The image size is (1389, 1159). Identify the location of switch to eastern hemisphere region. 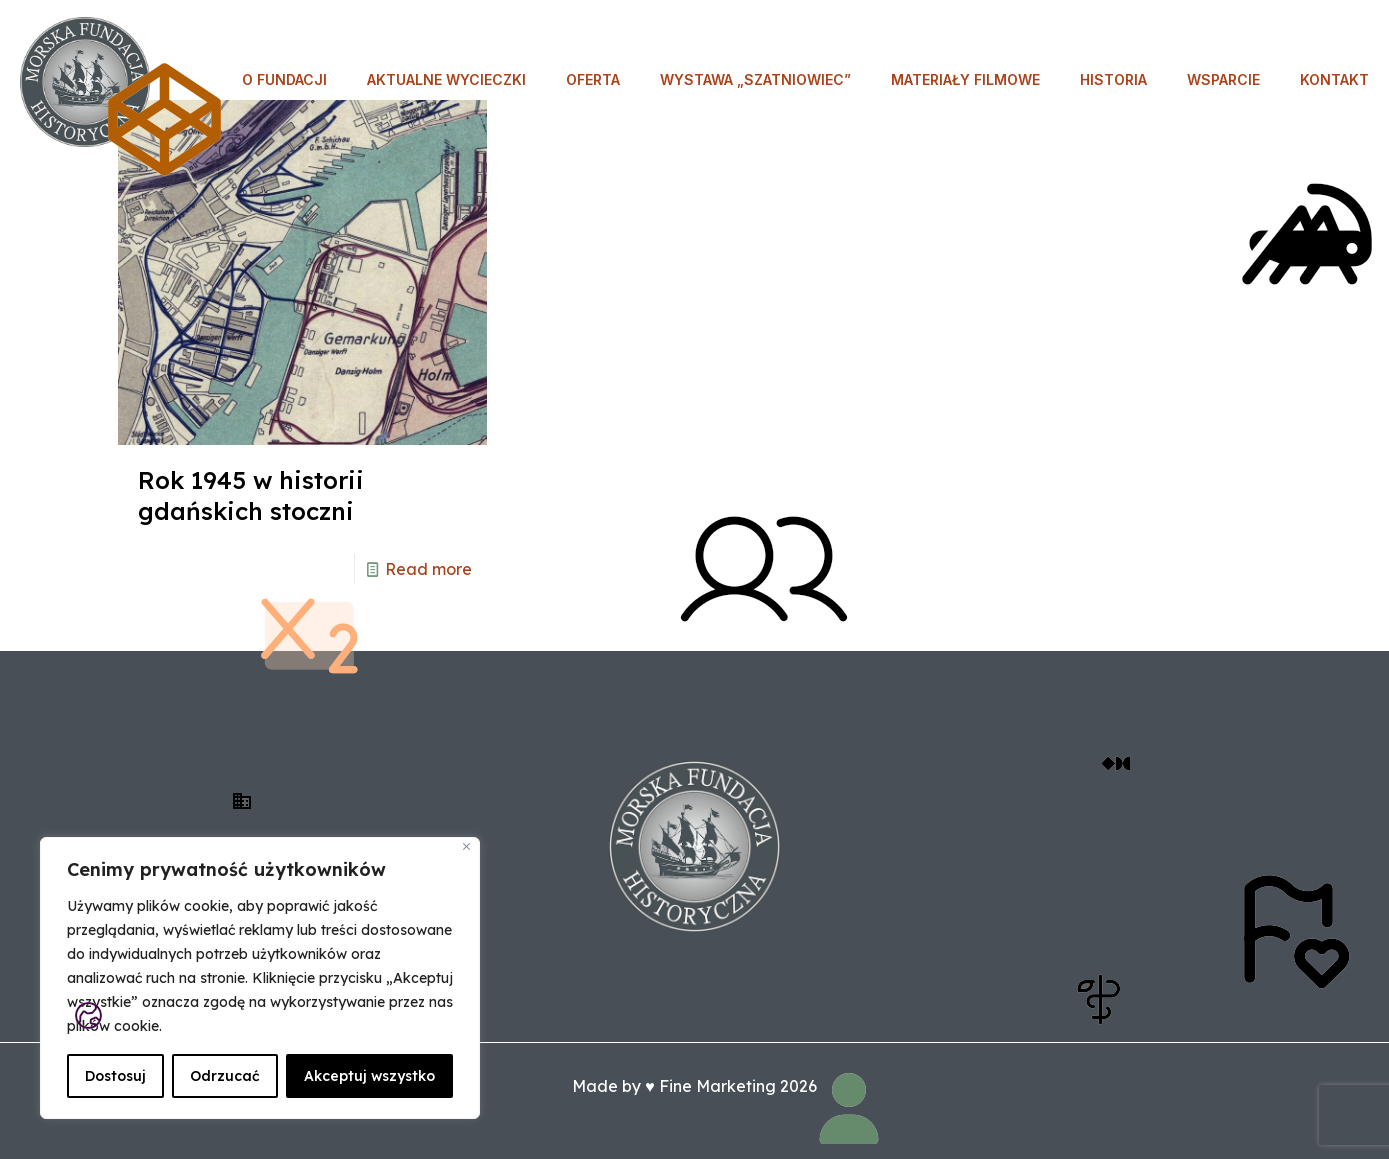
(88, 1015).